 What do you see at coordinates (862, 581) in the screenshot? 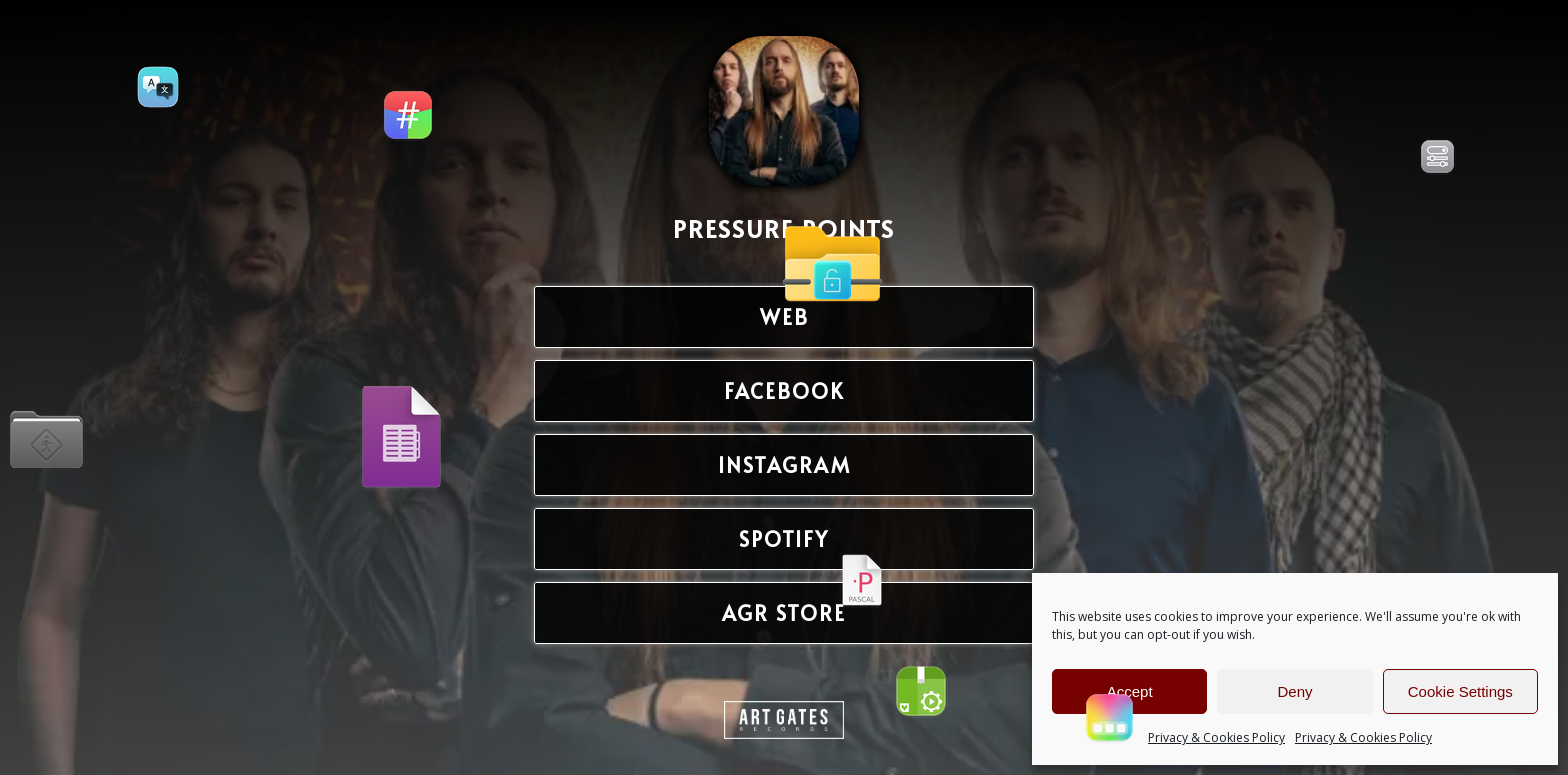
I see `a pascal programming language source file` at bounding box center [862, 581].